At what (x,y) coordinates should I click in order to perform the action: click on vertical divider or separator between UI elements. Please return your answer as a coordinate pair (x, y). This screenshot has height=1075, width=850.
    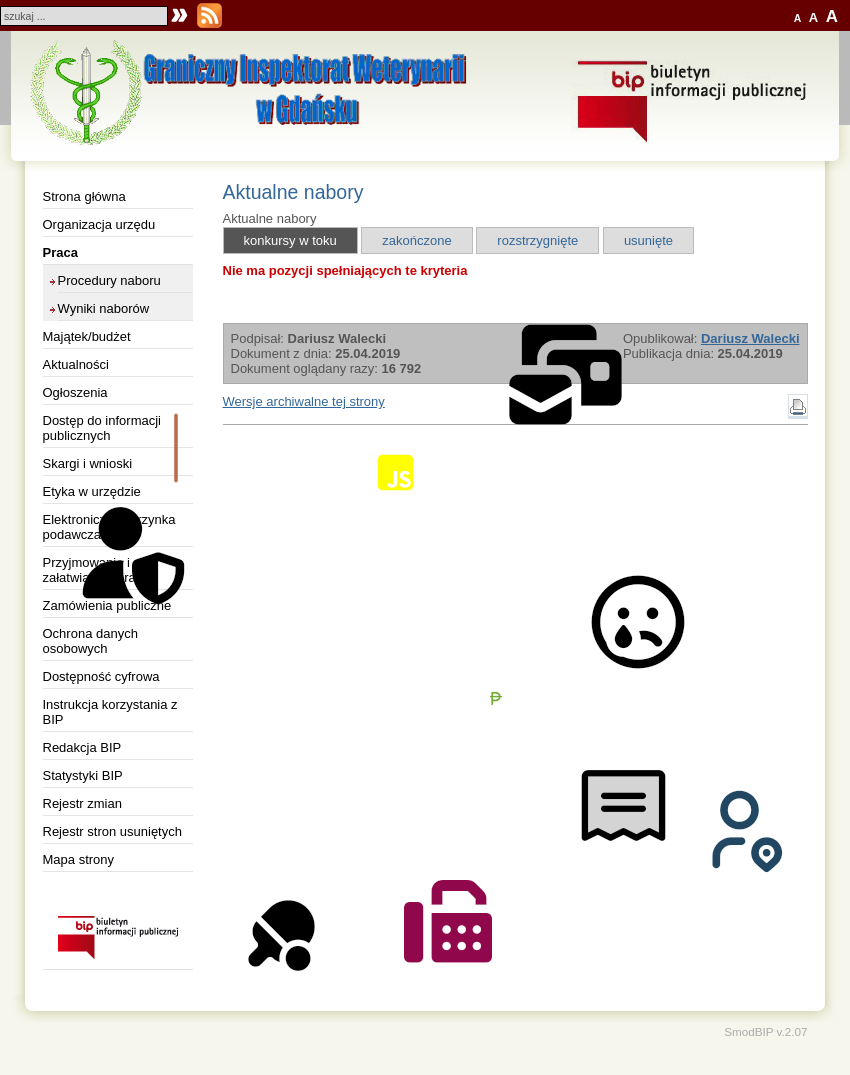
    Looking at the image, I should click on (176, 448).